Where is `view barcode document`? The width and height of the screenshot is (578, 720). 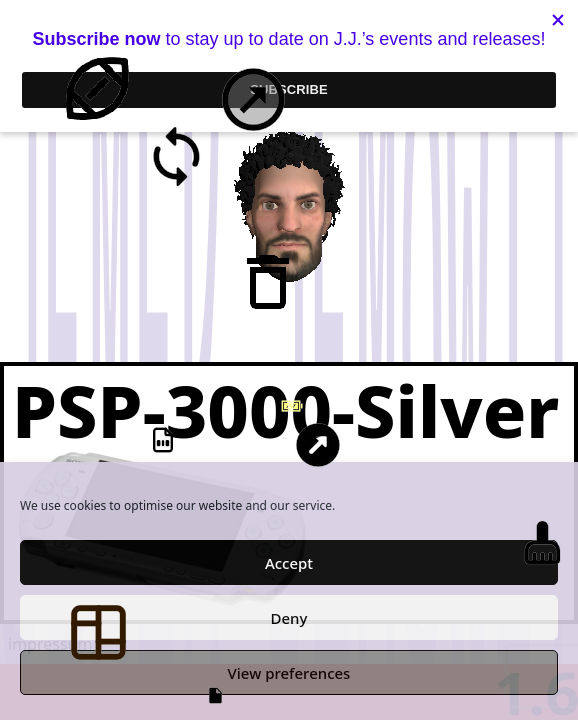 view barcode document is located at coordinates (163, 440).